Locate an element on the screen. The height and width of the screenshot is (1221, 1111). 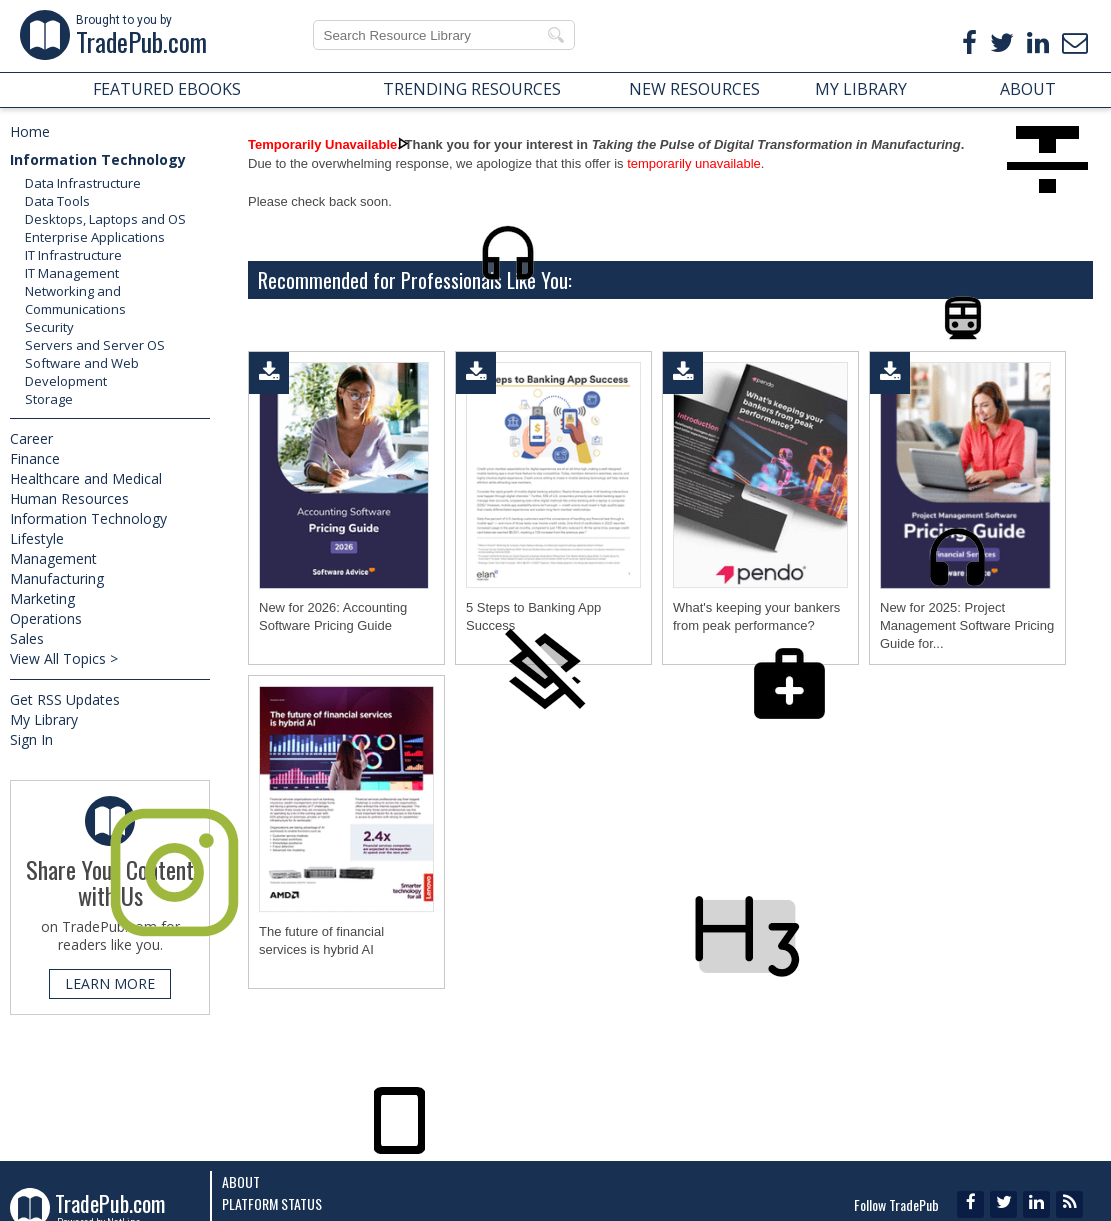
clear all map layers is located at coordinates (545, 673).